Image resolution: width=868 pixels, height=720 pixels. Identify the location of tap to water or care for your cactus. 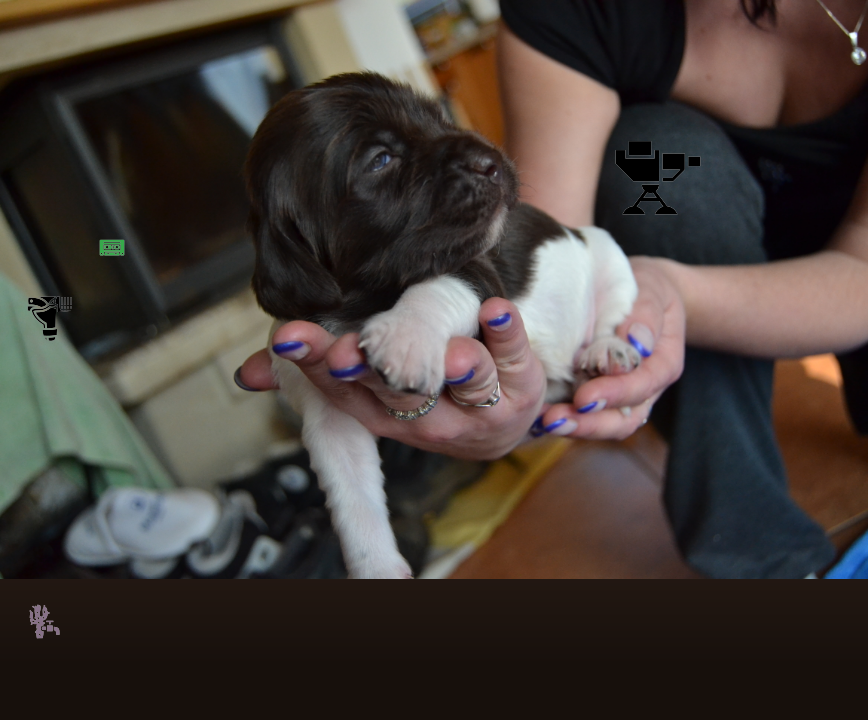
(44, 621).